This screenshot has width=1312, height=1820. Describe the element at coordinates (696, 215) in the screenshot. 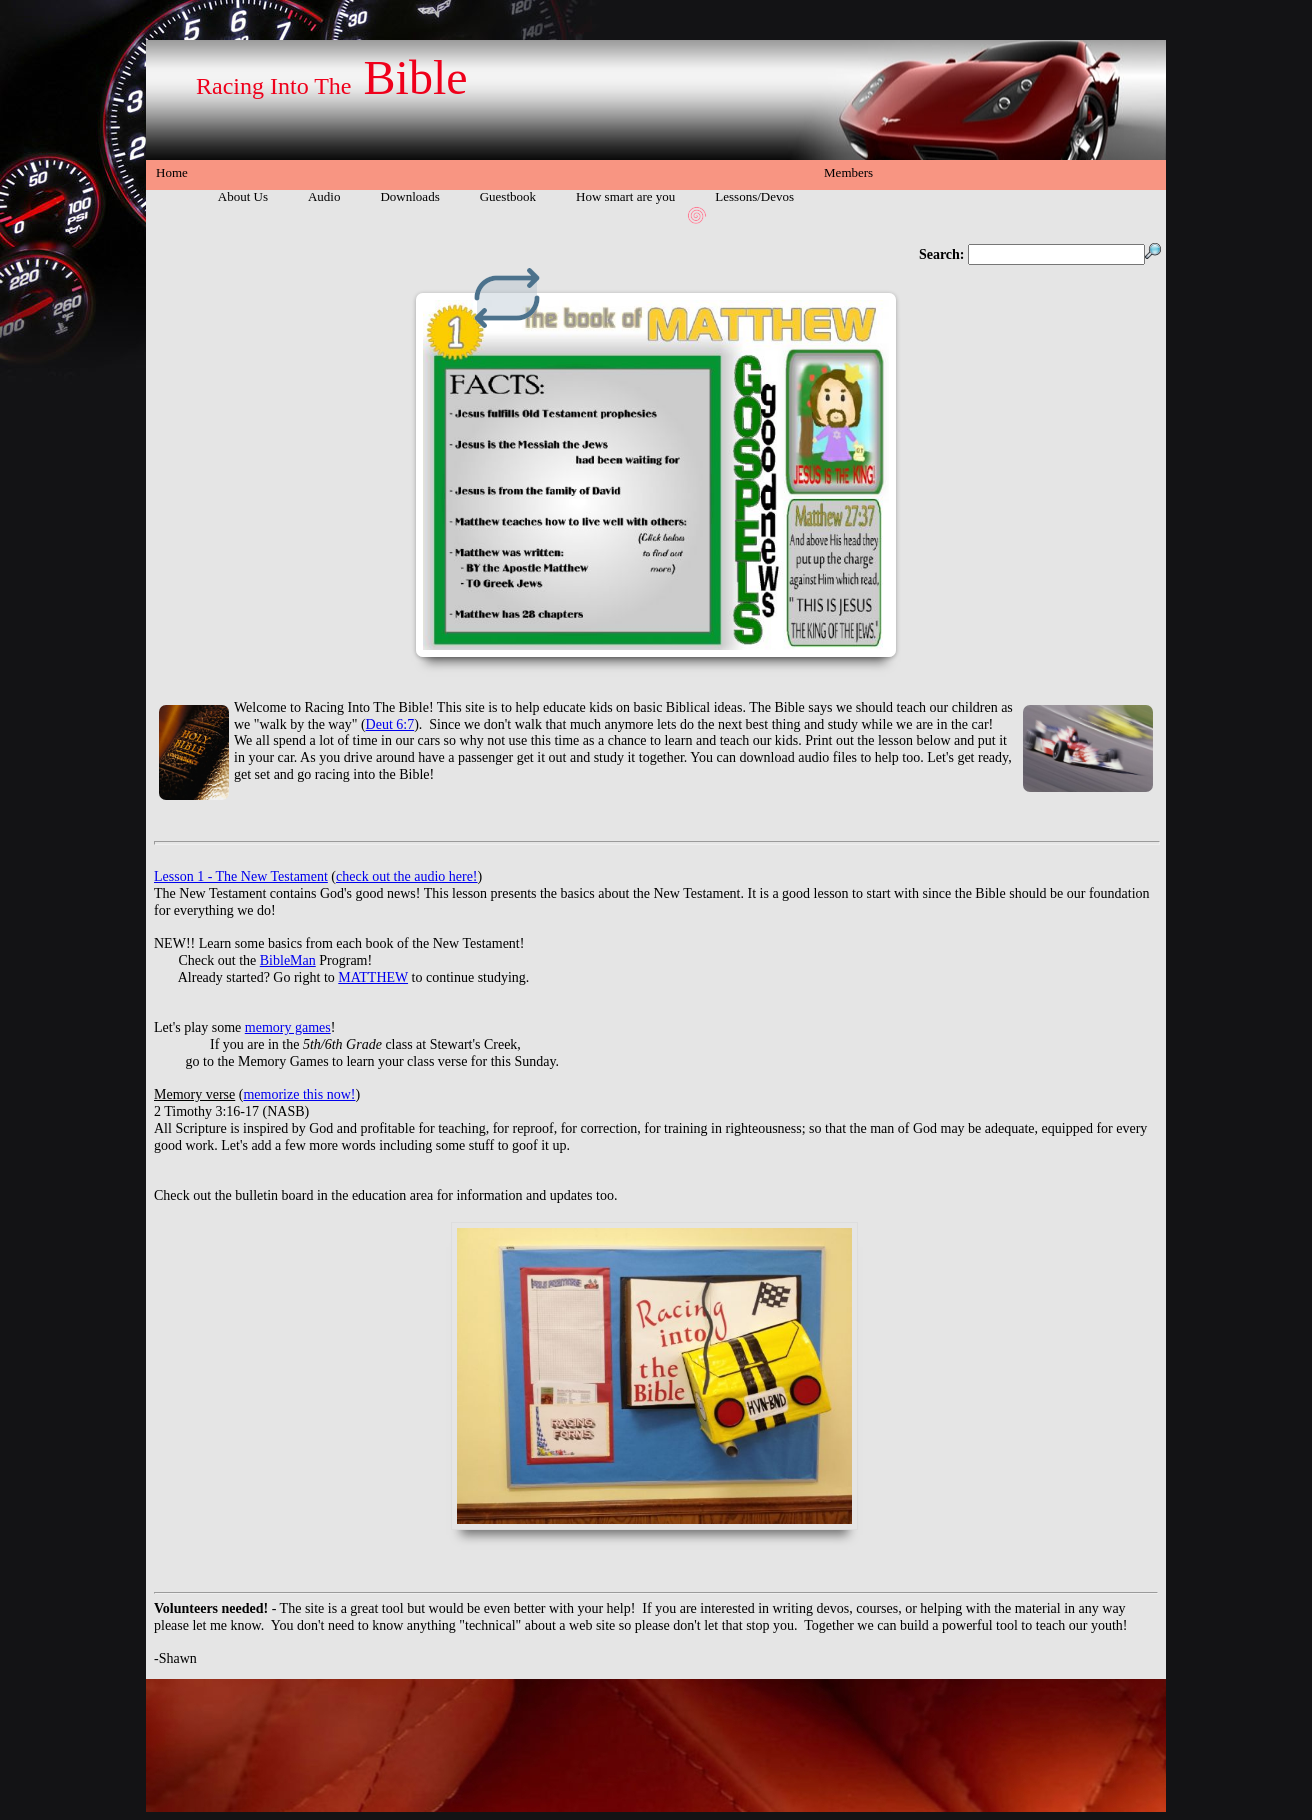

I see `indicates loading or processing in progress` at that location.